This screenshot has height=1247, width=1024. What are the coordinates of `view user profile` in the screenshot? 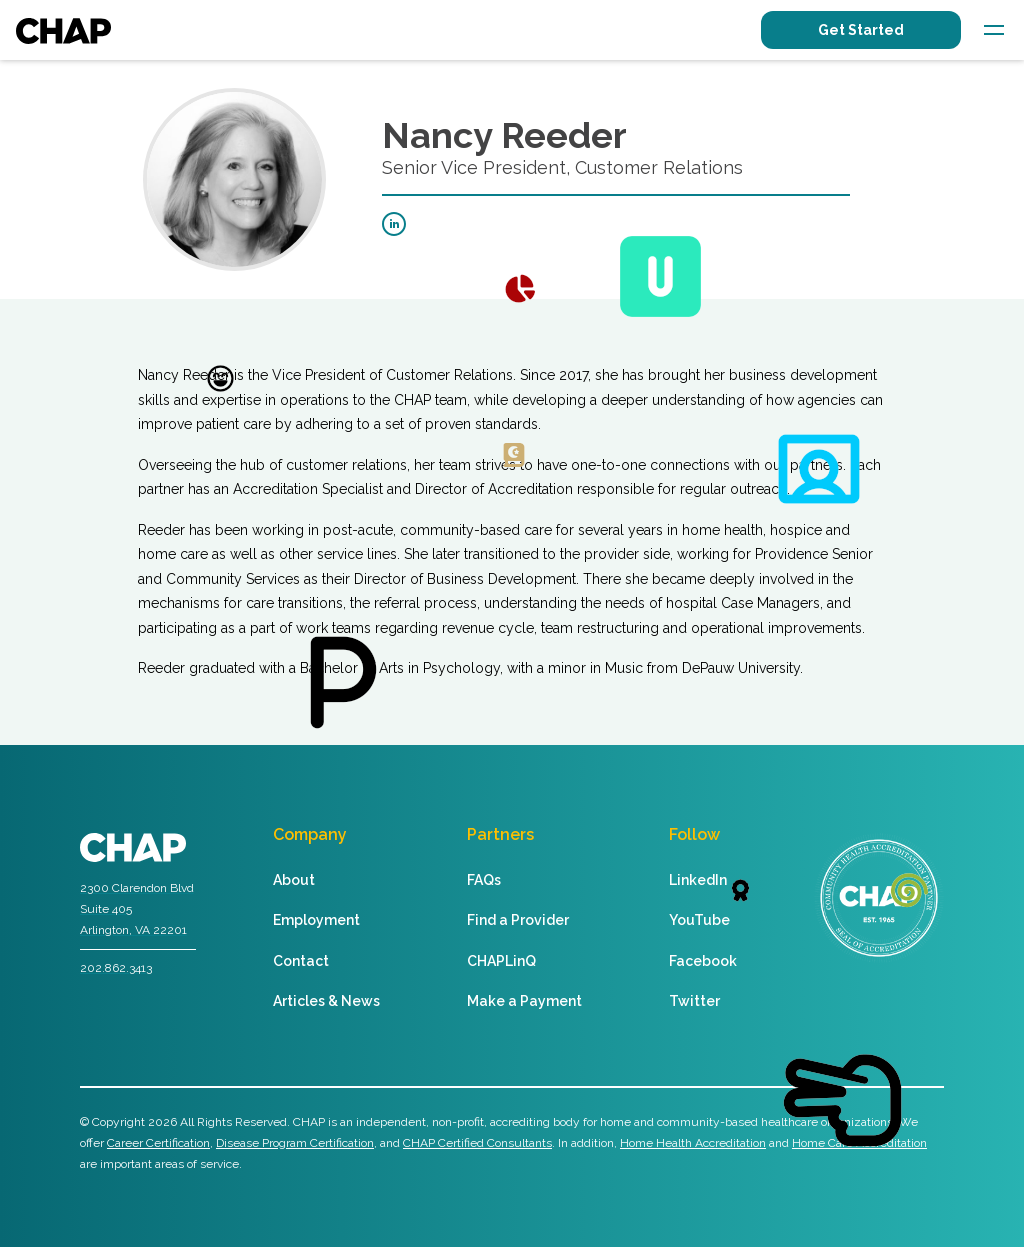 It's located at (819, 469).